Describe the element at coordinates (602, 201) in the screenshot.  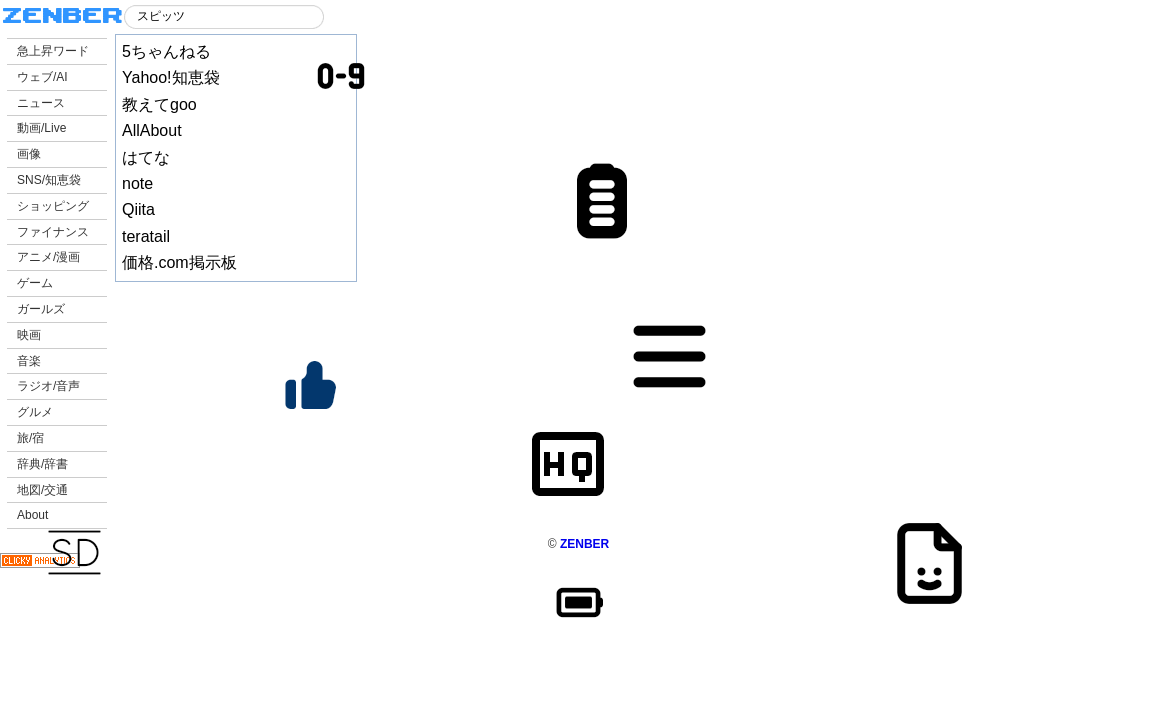
I see `indicates full or high battery level` at that location.